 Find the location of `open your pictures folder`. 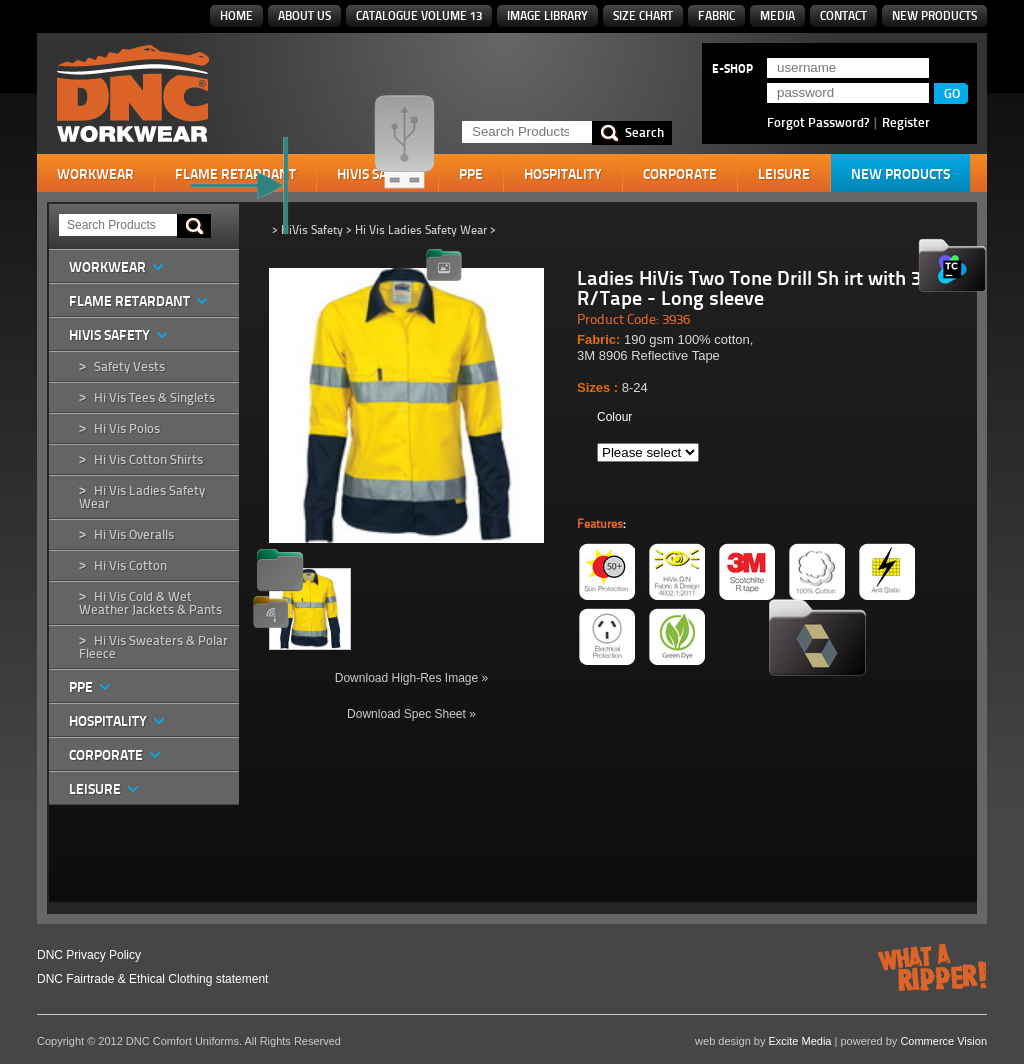

open your pictures folder is located at coordinates (444, 265).